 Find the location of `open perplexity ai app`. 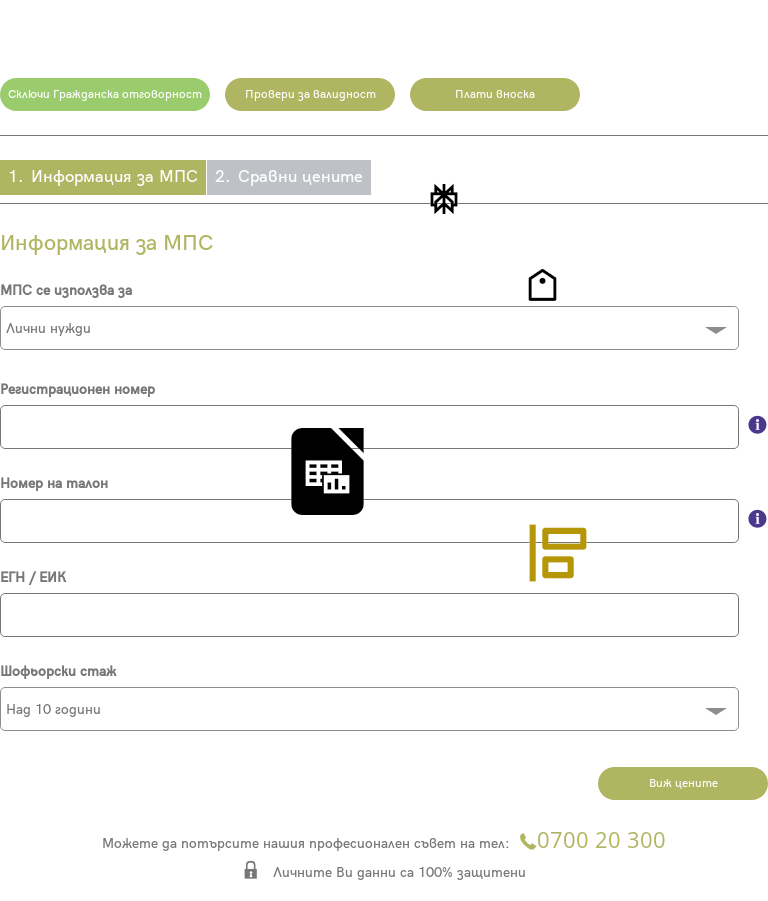

open perplexity ai app is located at coordinates (444, 199).